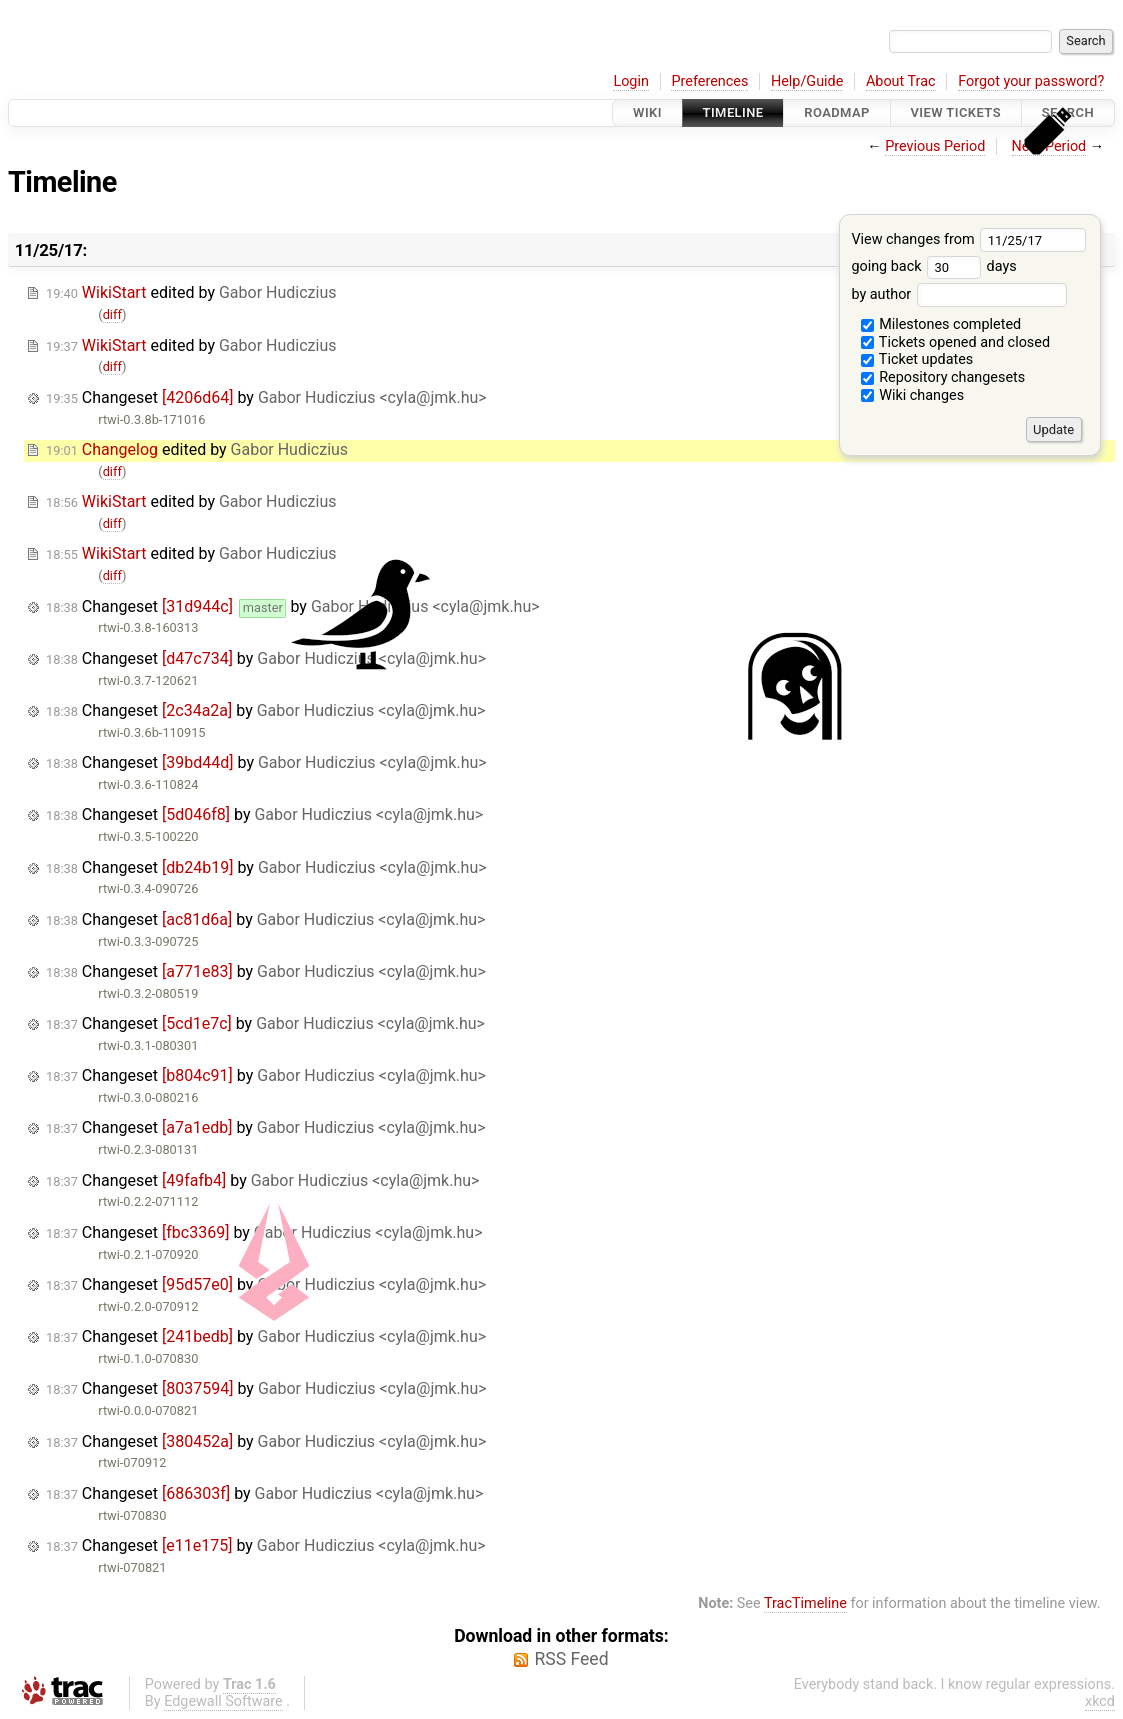 This screenshot has height=1719, width=1123. What do you see at coordinates (1048, 130) in the screenshot?
I see `access external storage device` at bounding box center [1048, 130].